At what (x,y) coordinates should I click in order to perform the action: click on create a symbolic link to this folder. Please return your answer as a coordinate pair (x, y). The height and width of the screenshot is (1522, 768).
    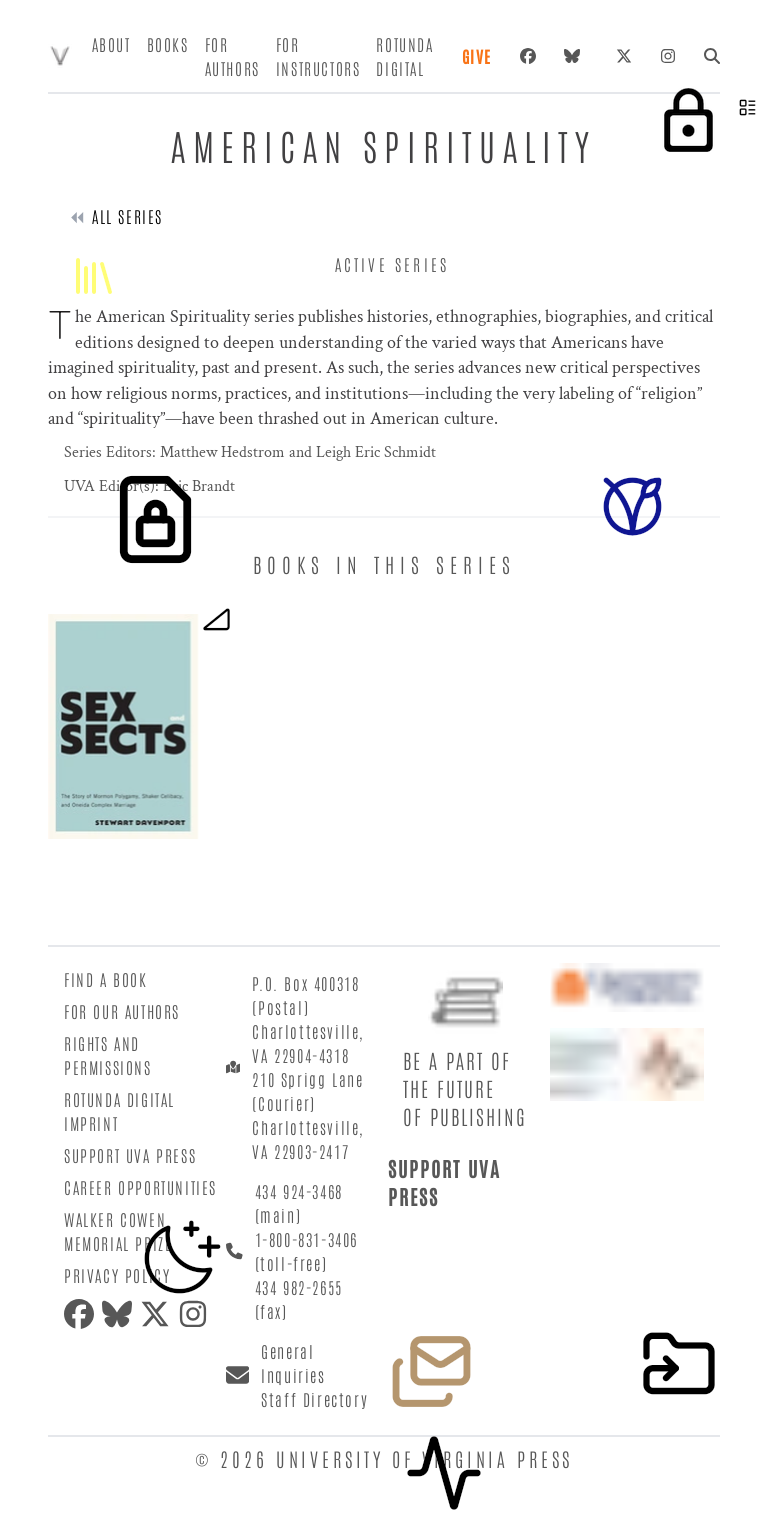
    Looking at the image, I should click on (679, 1365).